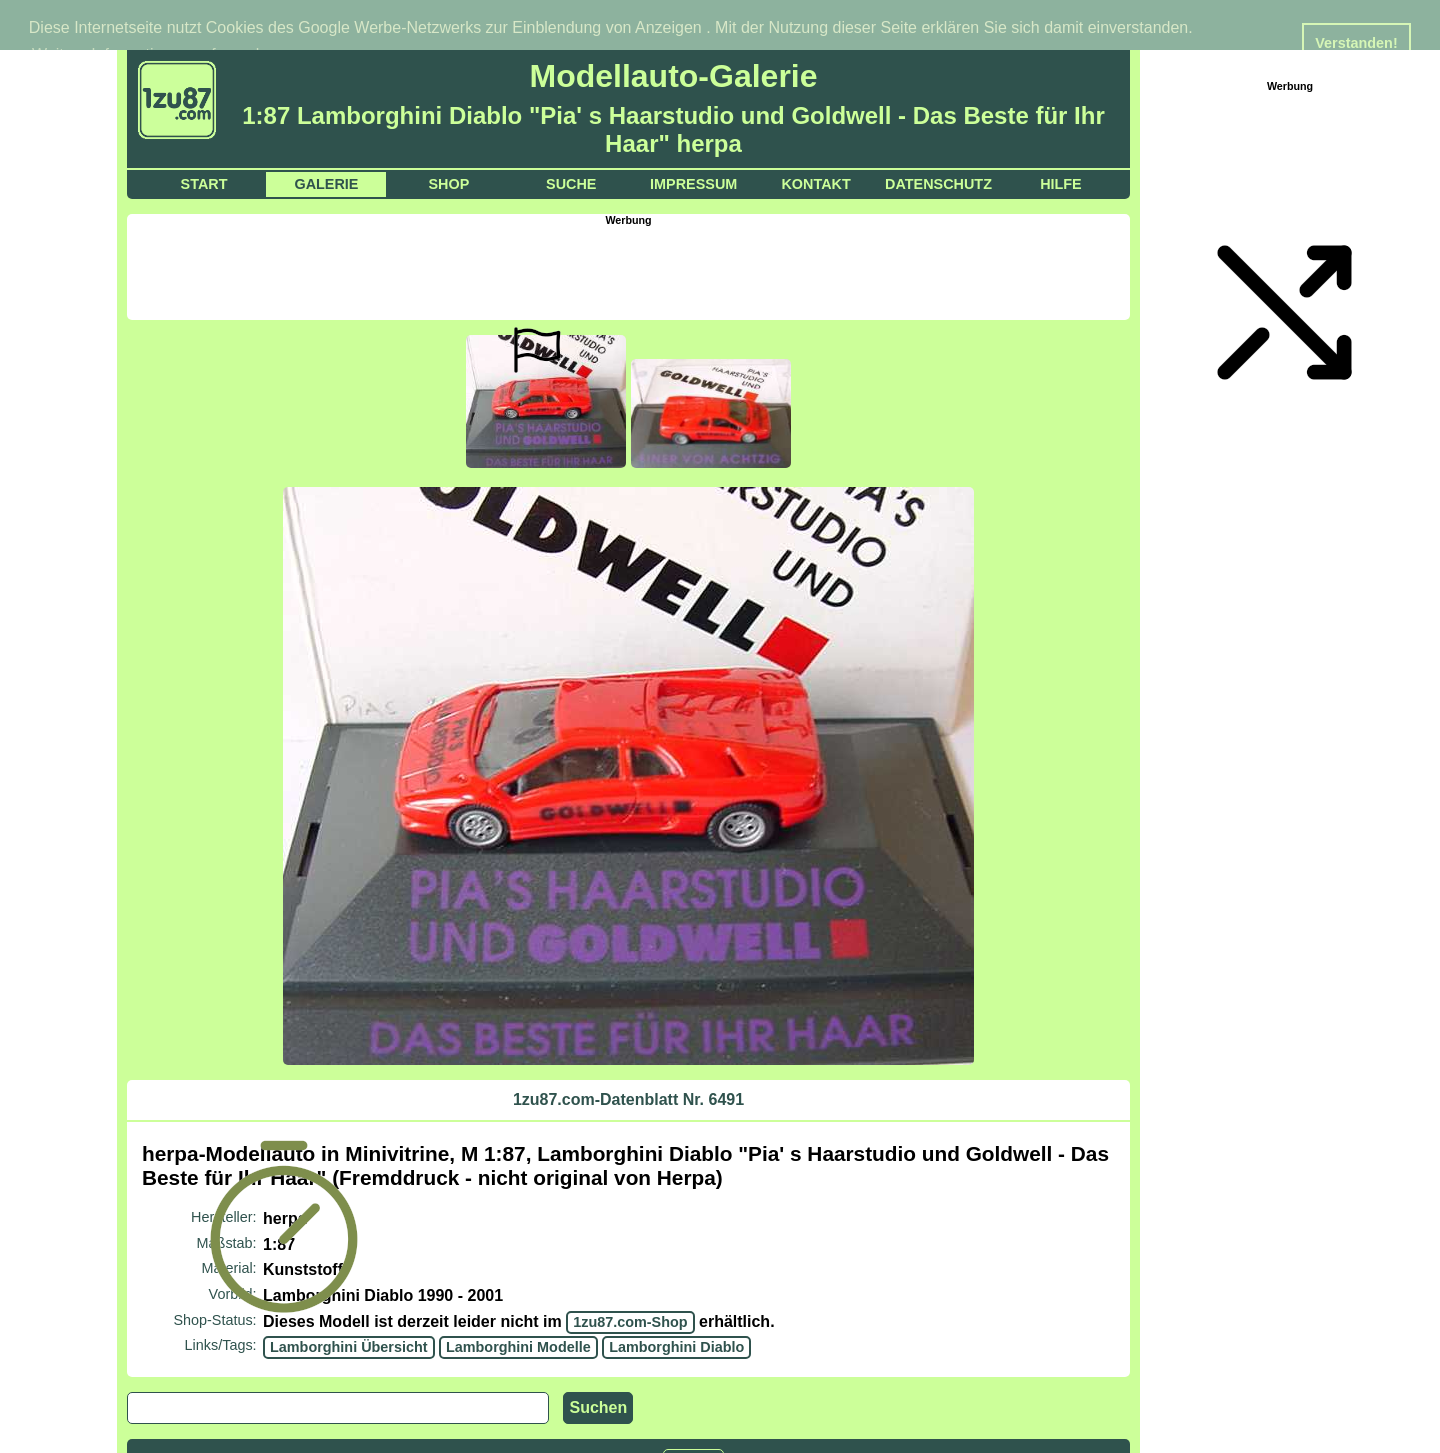 This screenshot has width=1440, height=1453. What do you see at coordinates (284, 1233) in the screenshot?
I see `start or set a timer` at bounding box center [284, 1233].